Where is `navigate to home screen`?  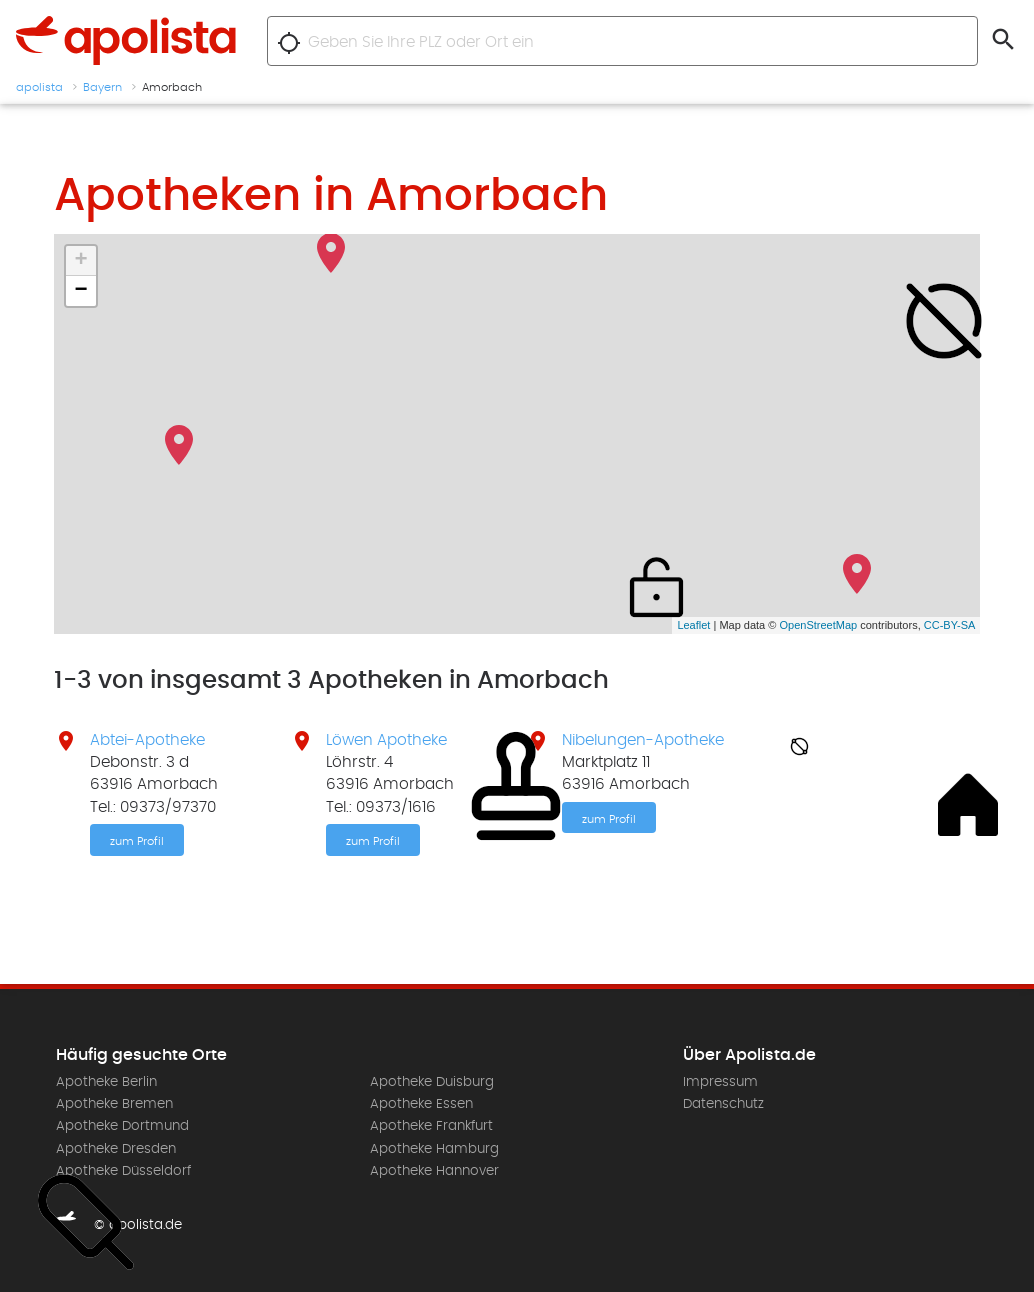
navigate to home screen is located at coordinates (968, 806).